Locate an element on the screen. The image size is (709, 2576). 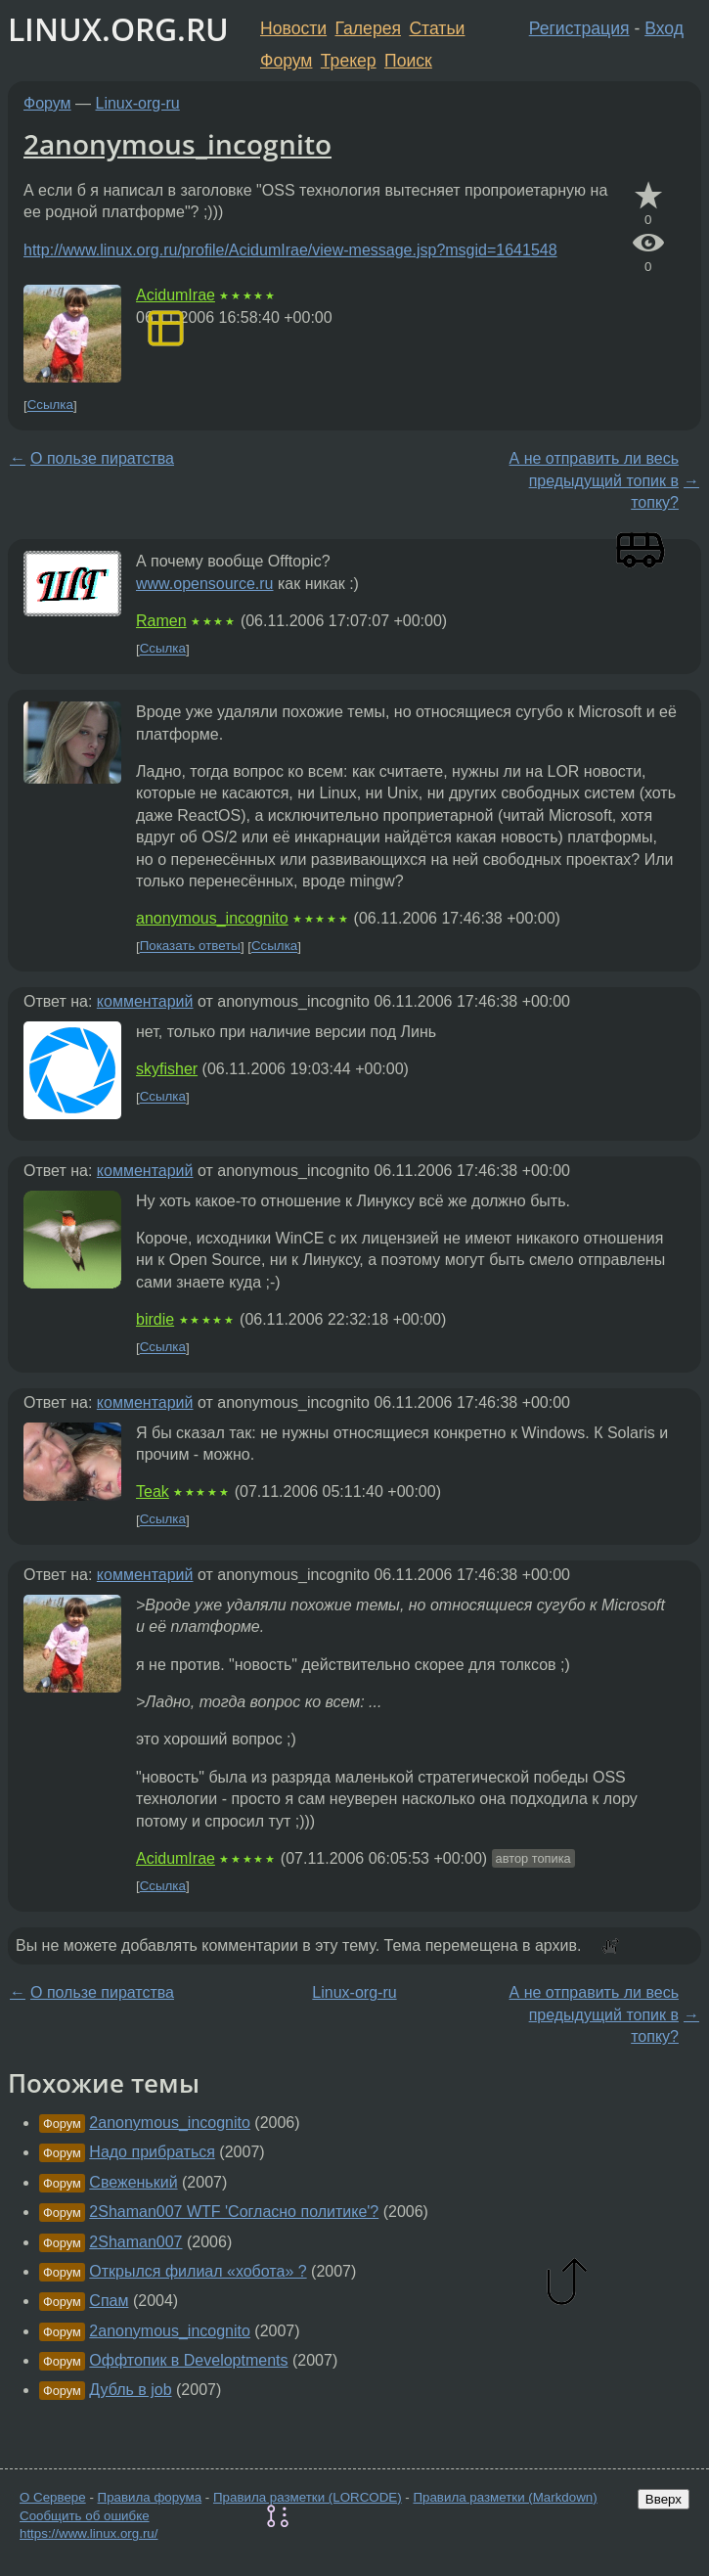
redo or repeat last action is located at coordinates (565, 2282).